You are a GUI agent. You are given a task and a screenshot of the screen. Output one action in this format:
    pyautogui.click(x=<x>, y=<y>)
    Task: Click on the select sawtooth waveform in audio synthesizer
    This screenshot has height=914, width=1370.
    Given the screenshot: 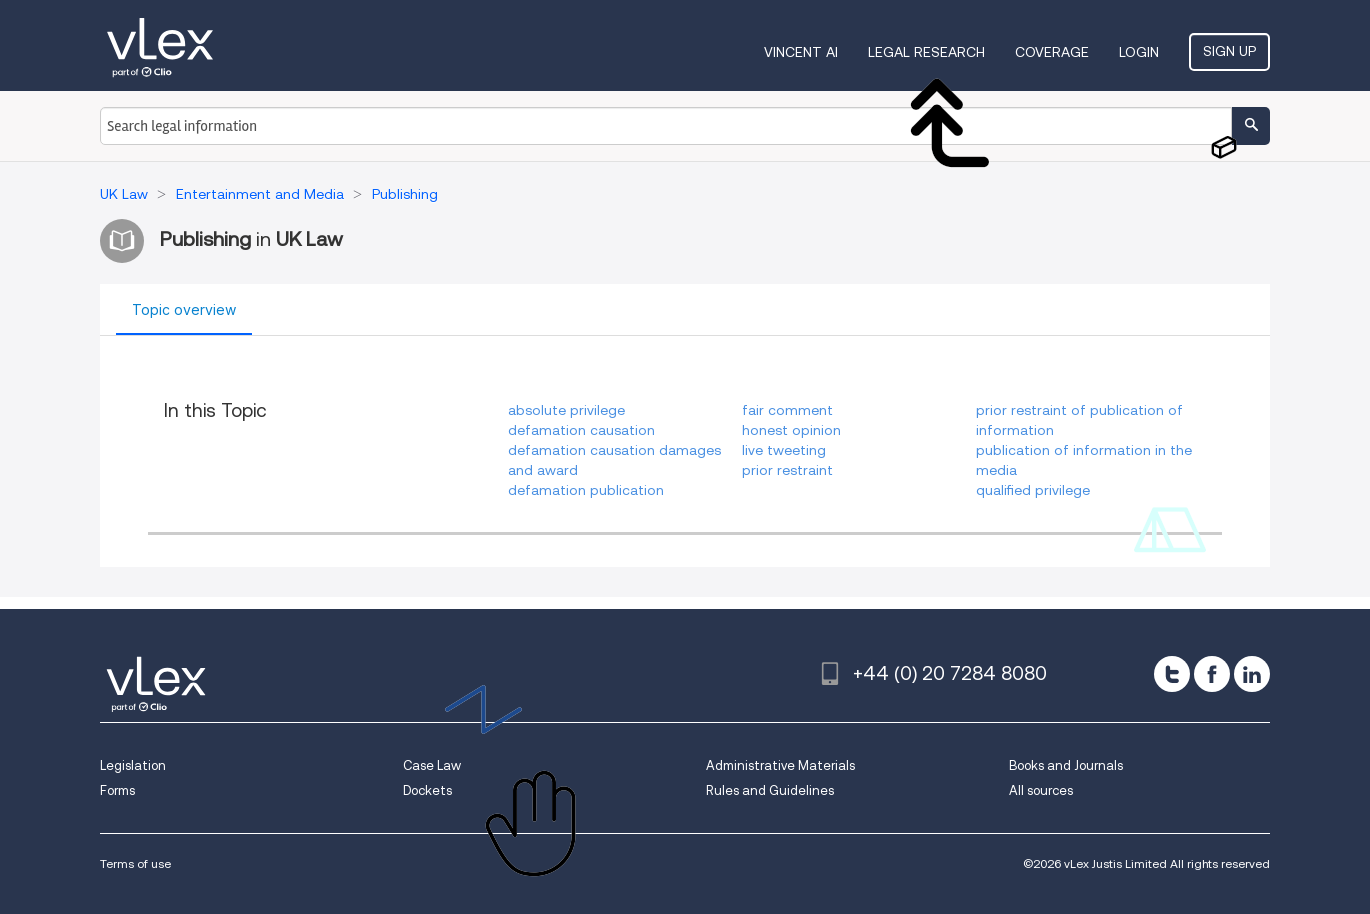 What is the action you would take?
    pyautogui.click(x=483, y=709)
    